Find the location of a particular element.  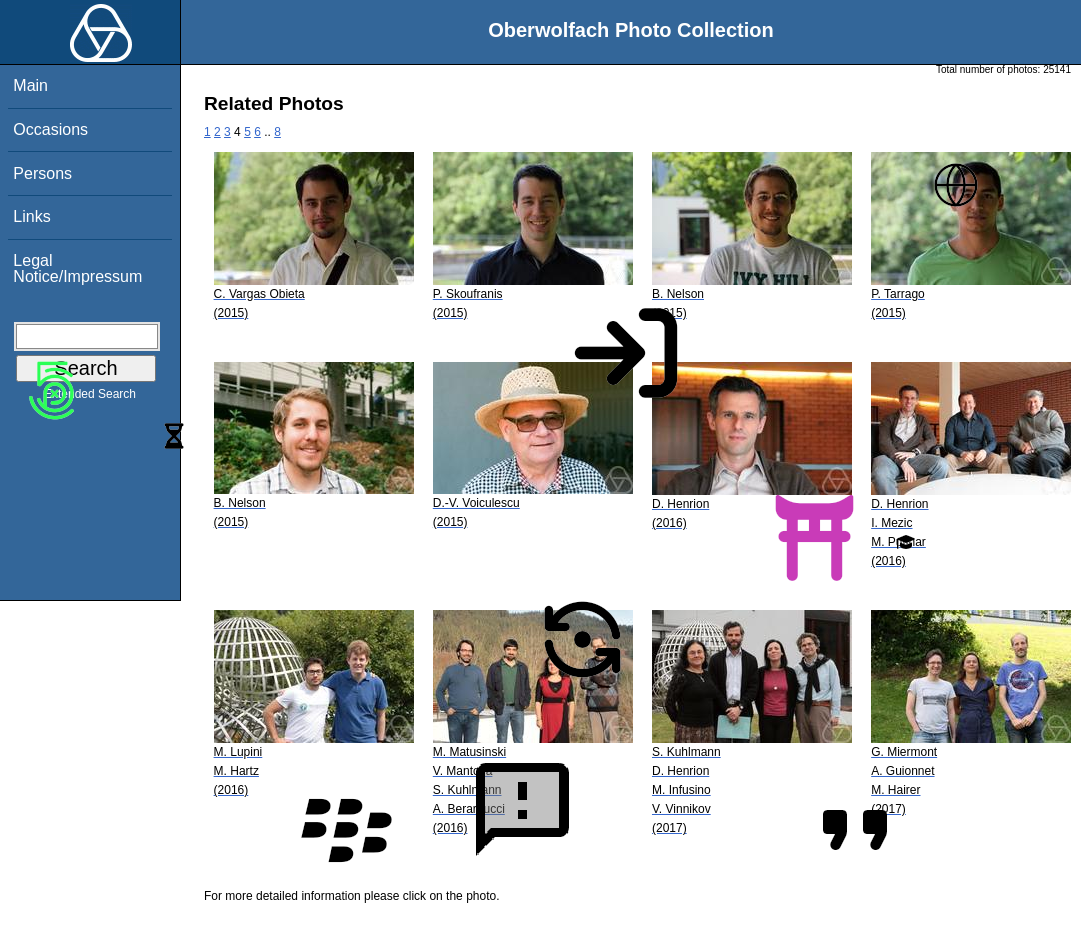

blackberry brand logo is located at coordinates (346, 830).